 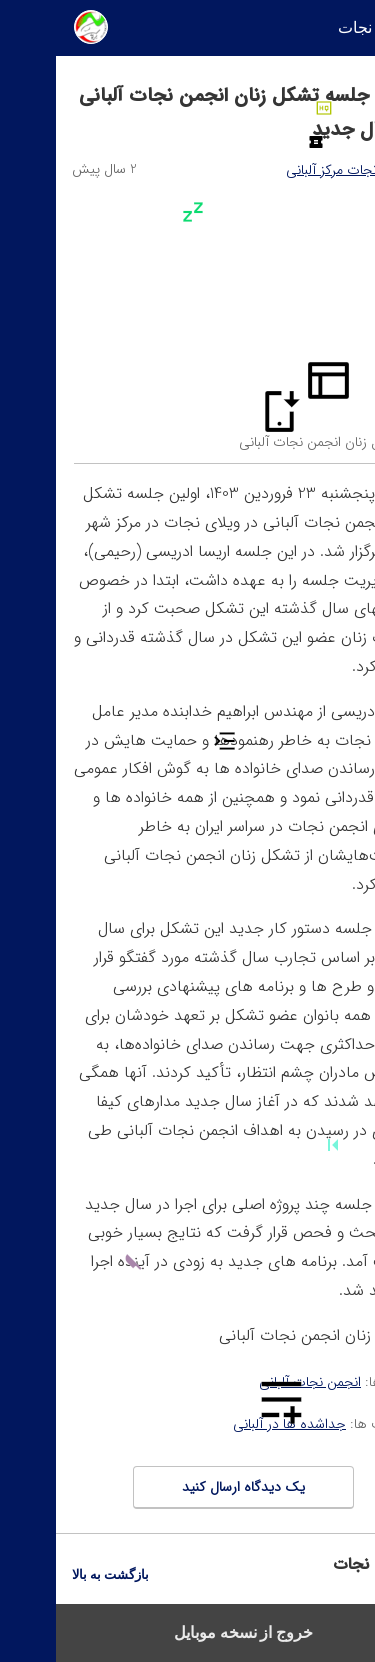 What do you see at coordinates (316, 142) in the screenshot?
I see `view available coupons or discounts` at bounding box center [316, 142].